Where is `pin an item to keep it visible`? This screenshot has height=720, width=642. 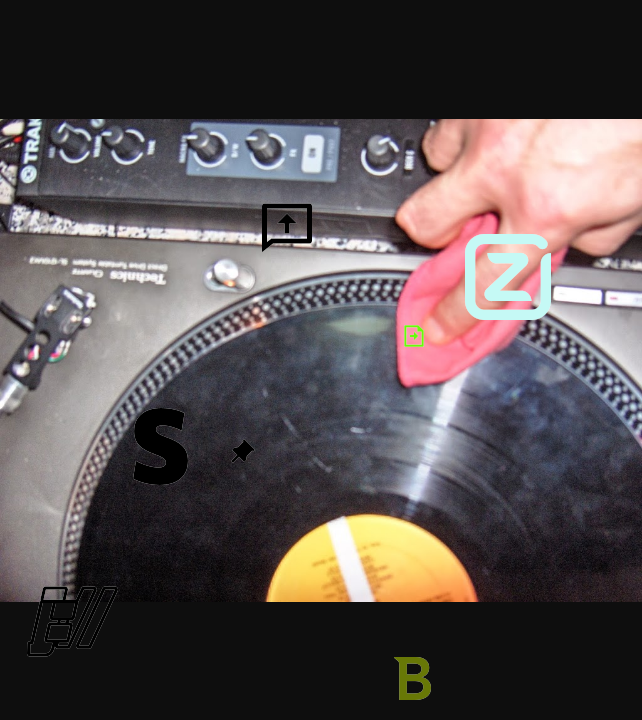
pin an item to keep it visible is located at coordinates (242, 452).